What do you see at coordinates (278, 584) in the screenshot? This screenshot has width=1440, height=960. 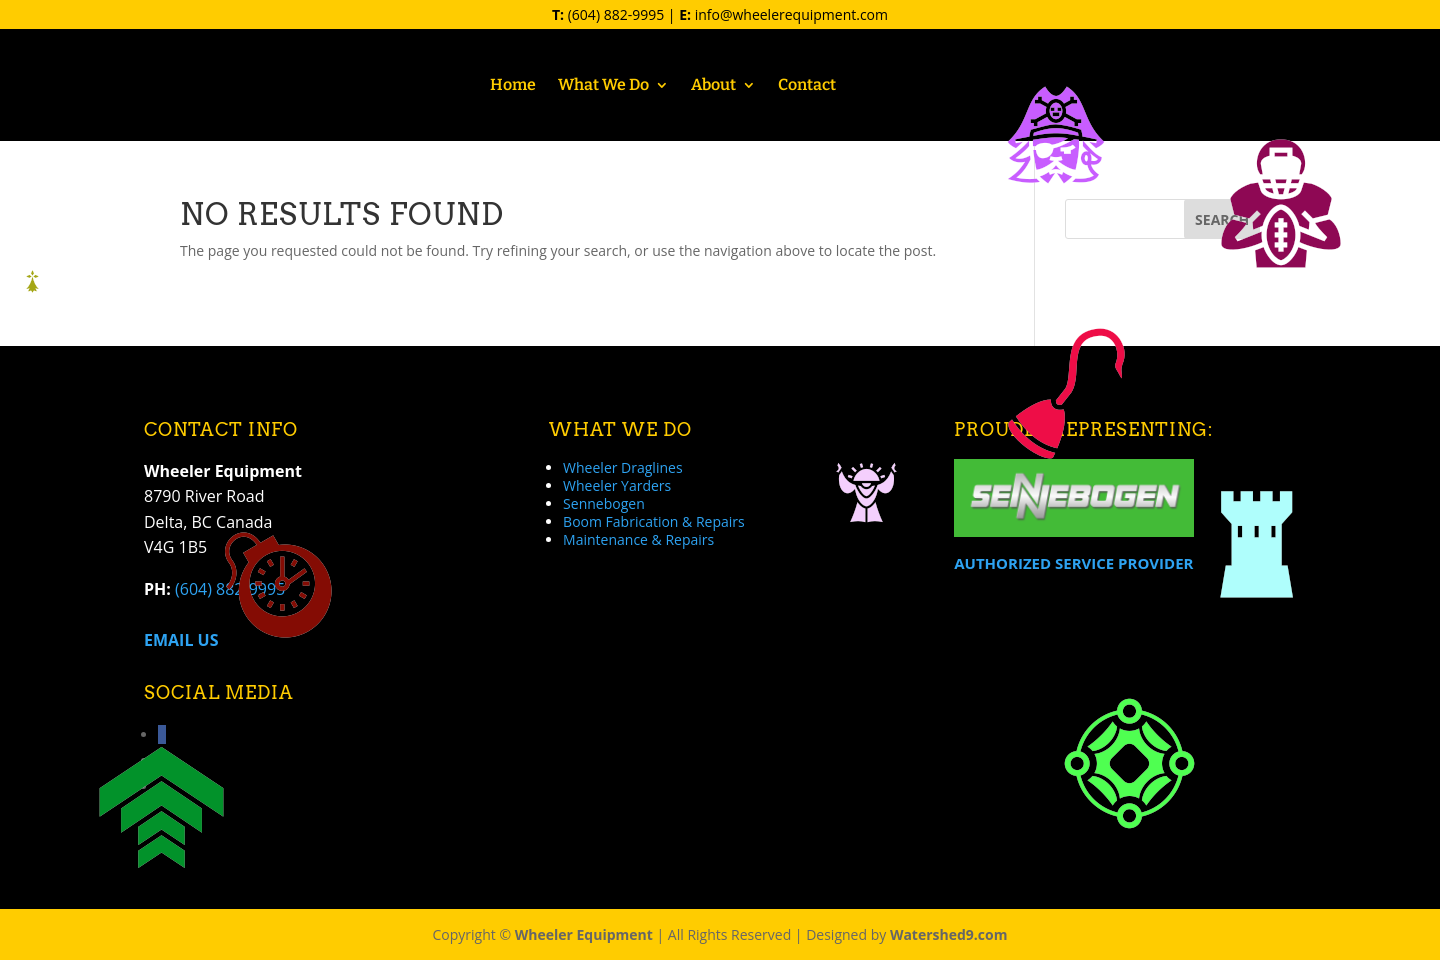 I see `indicates a timed event or countdown` at bounding box center [278, 584].